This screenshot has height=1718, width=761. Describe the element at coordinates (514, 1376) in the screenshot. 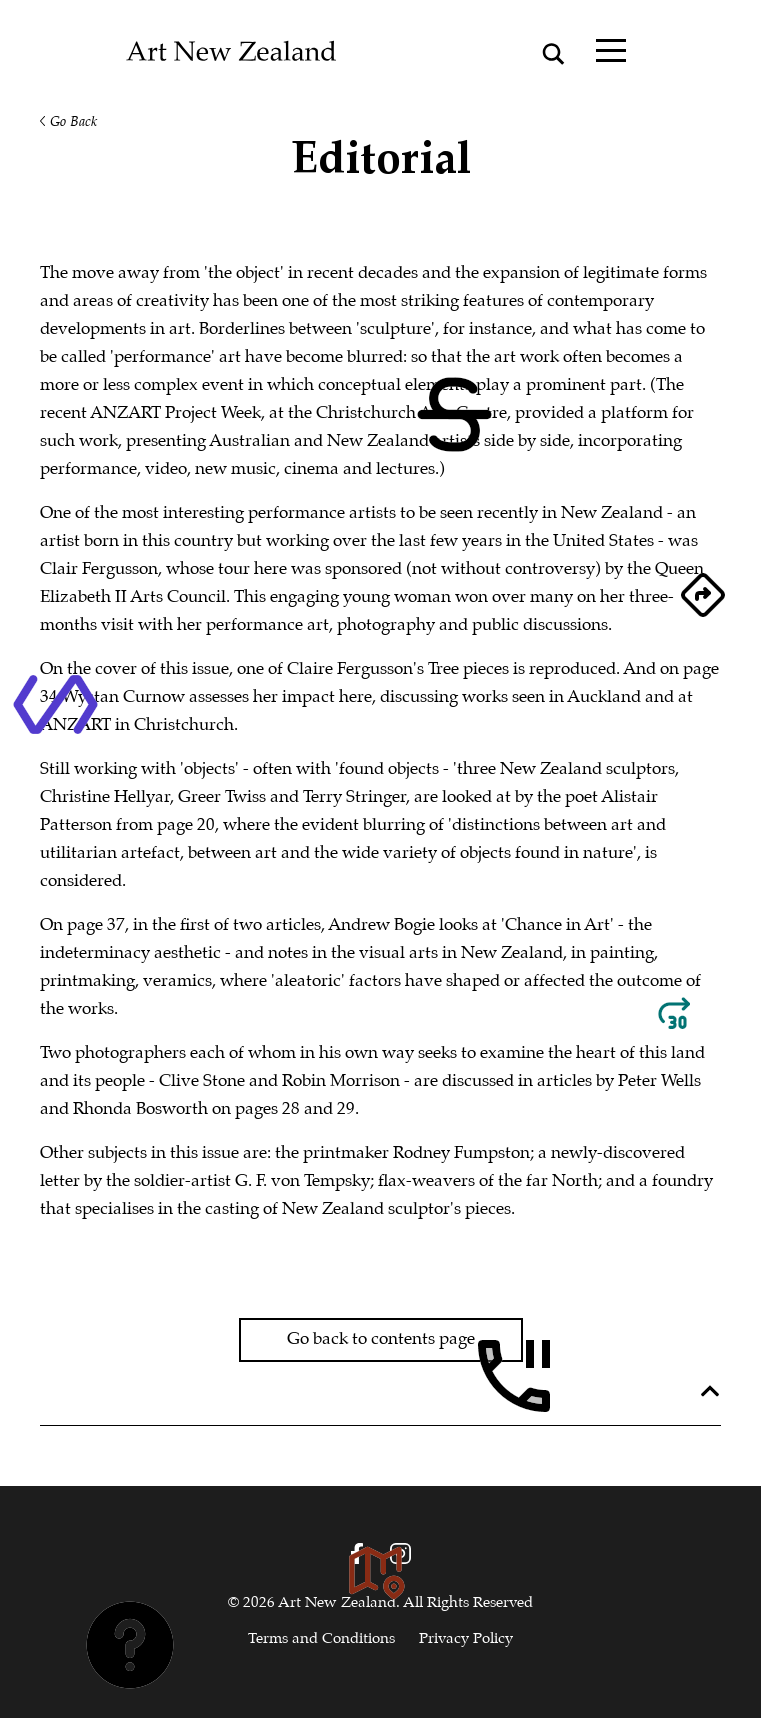

I see `call on hold` at that location.